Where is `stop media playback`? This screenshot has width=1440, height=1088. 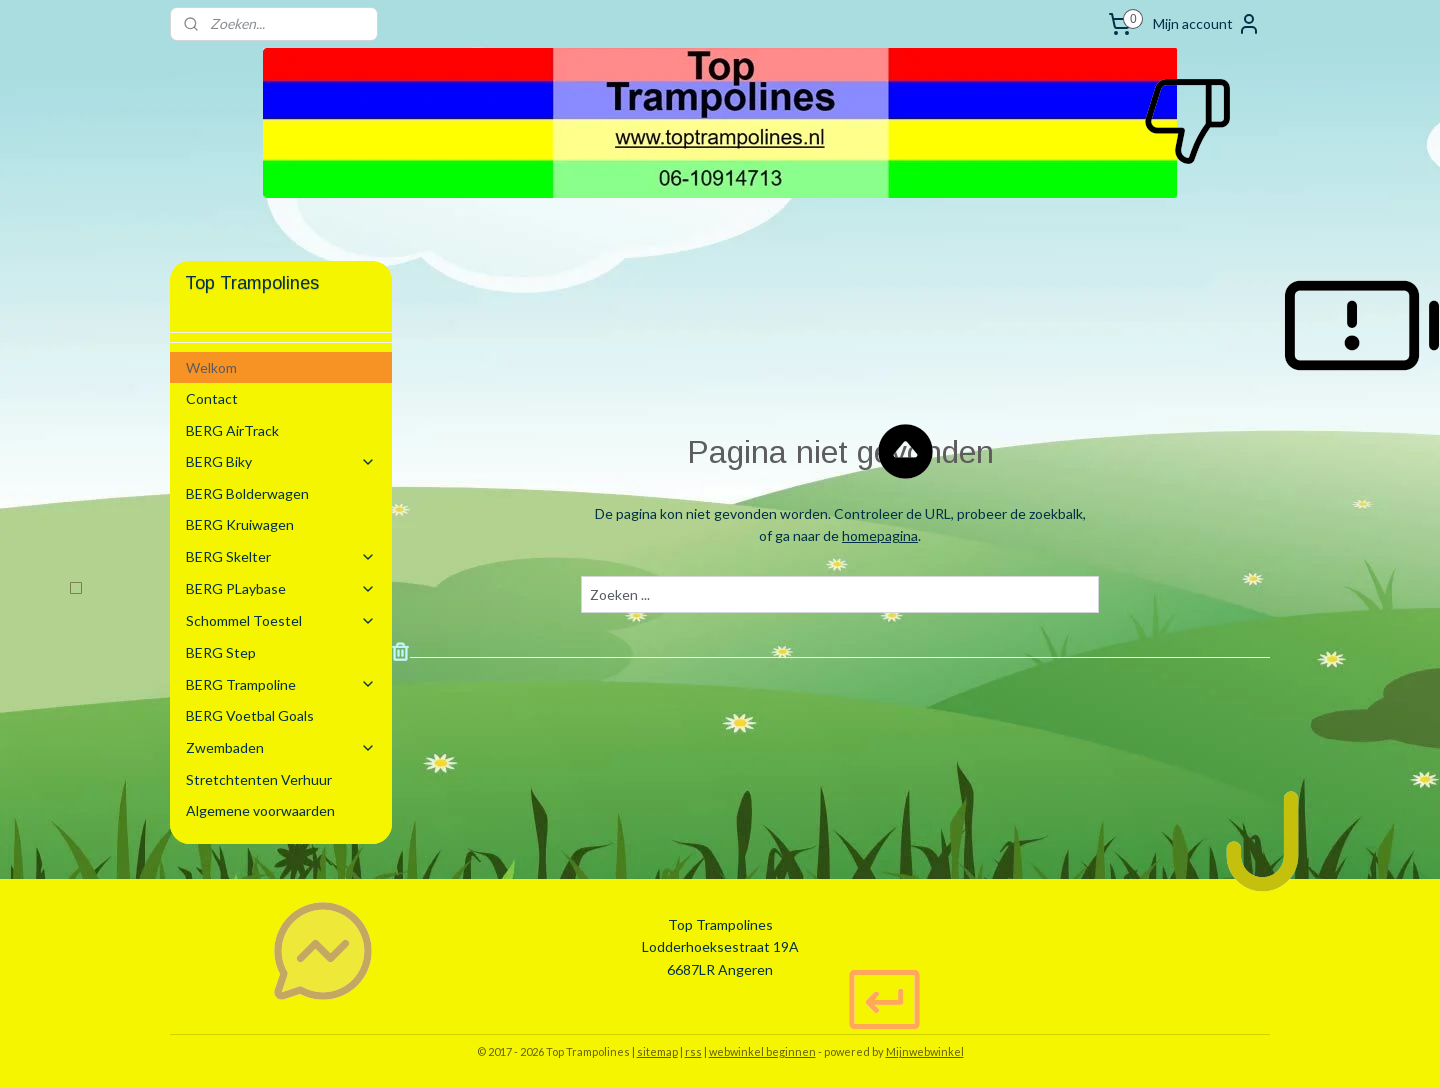 stop media playback is located at coordinates (76, 588).